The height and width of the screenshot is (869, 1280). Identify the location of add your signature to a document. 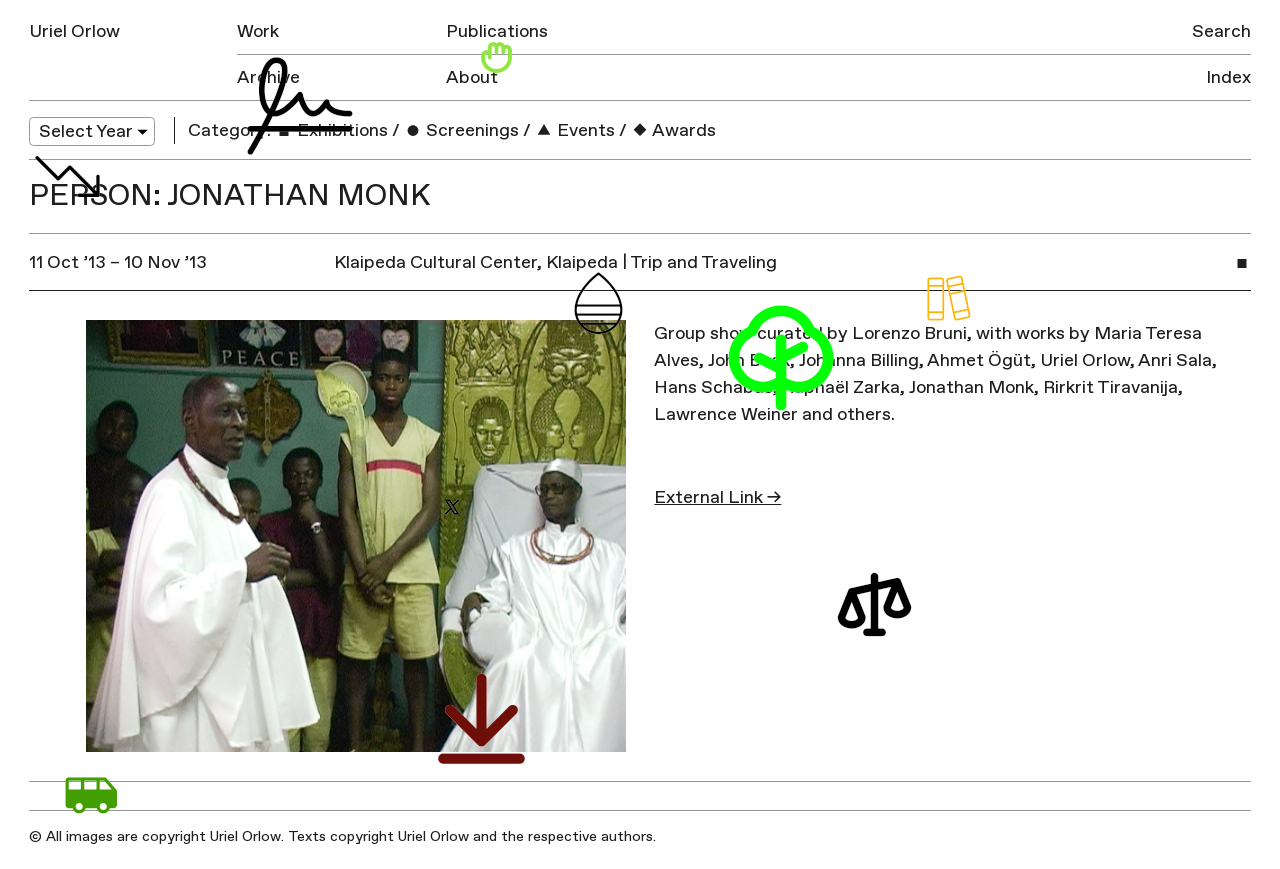
(300, 106).